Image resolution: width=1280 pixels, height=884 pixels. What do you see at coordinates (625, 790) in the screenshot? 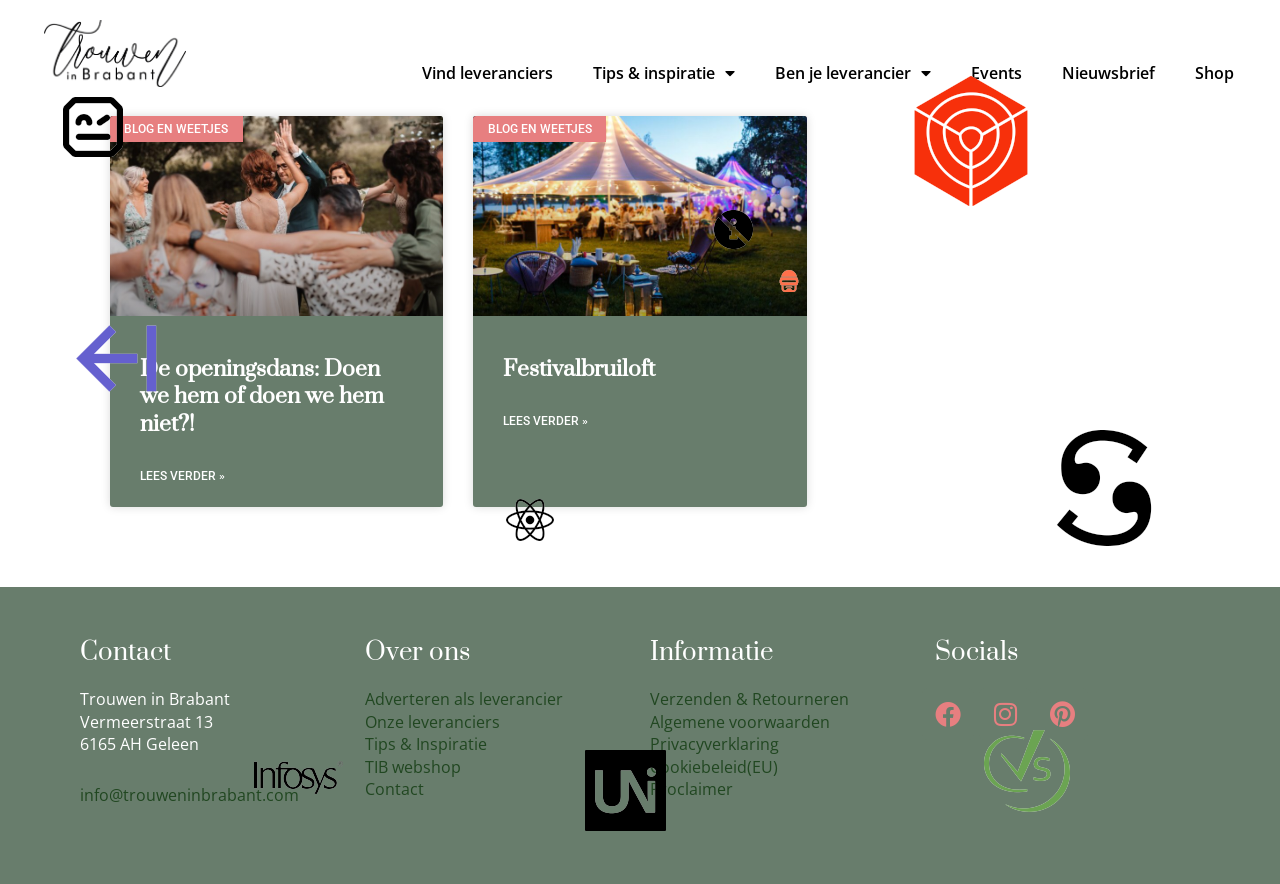
I see `unicode consortium logo` at bounding box center [625, 790].